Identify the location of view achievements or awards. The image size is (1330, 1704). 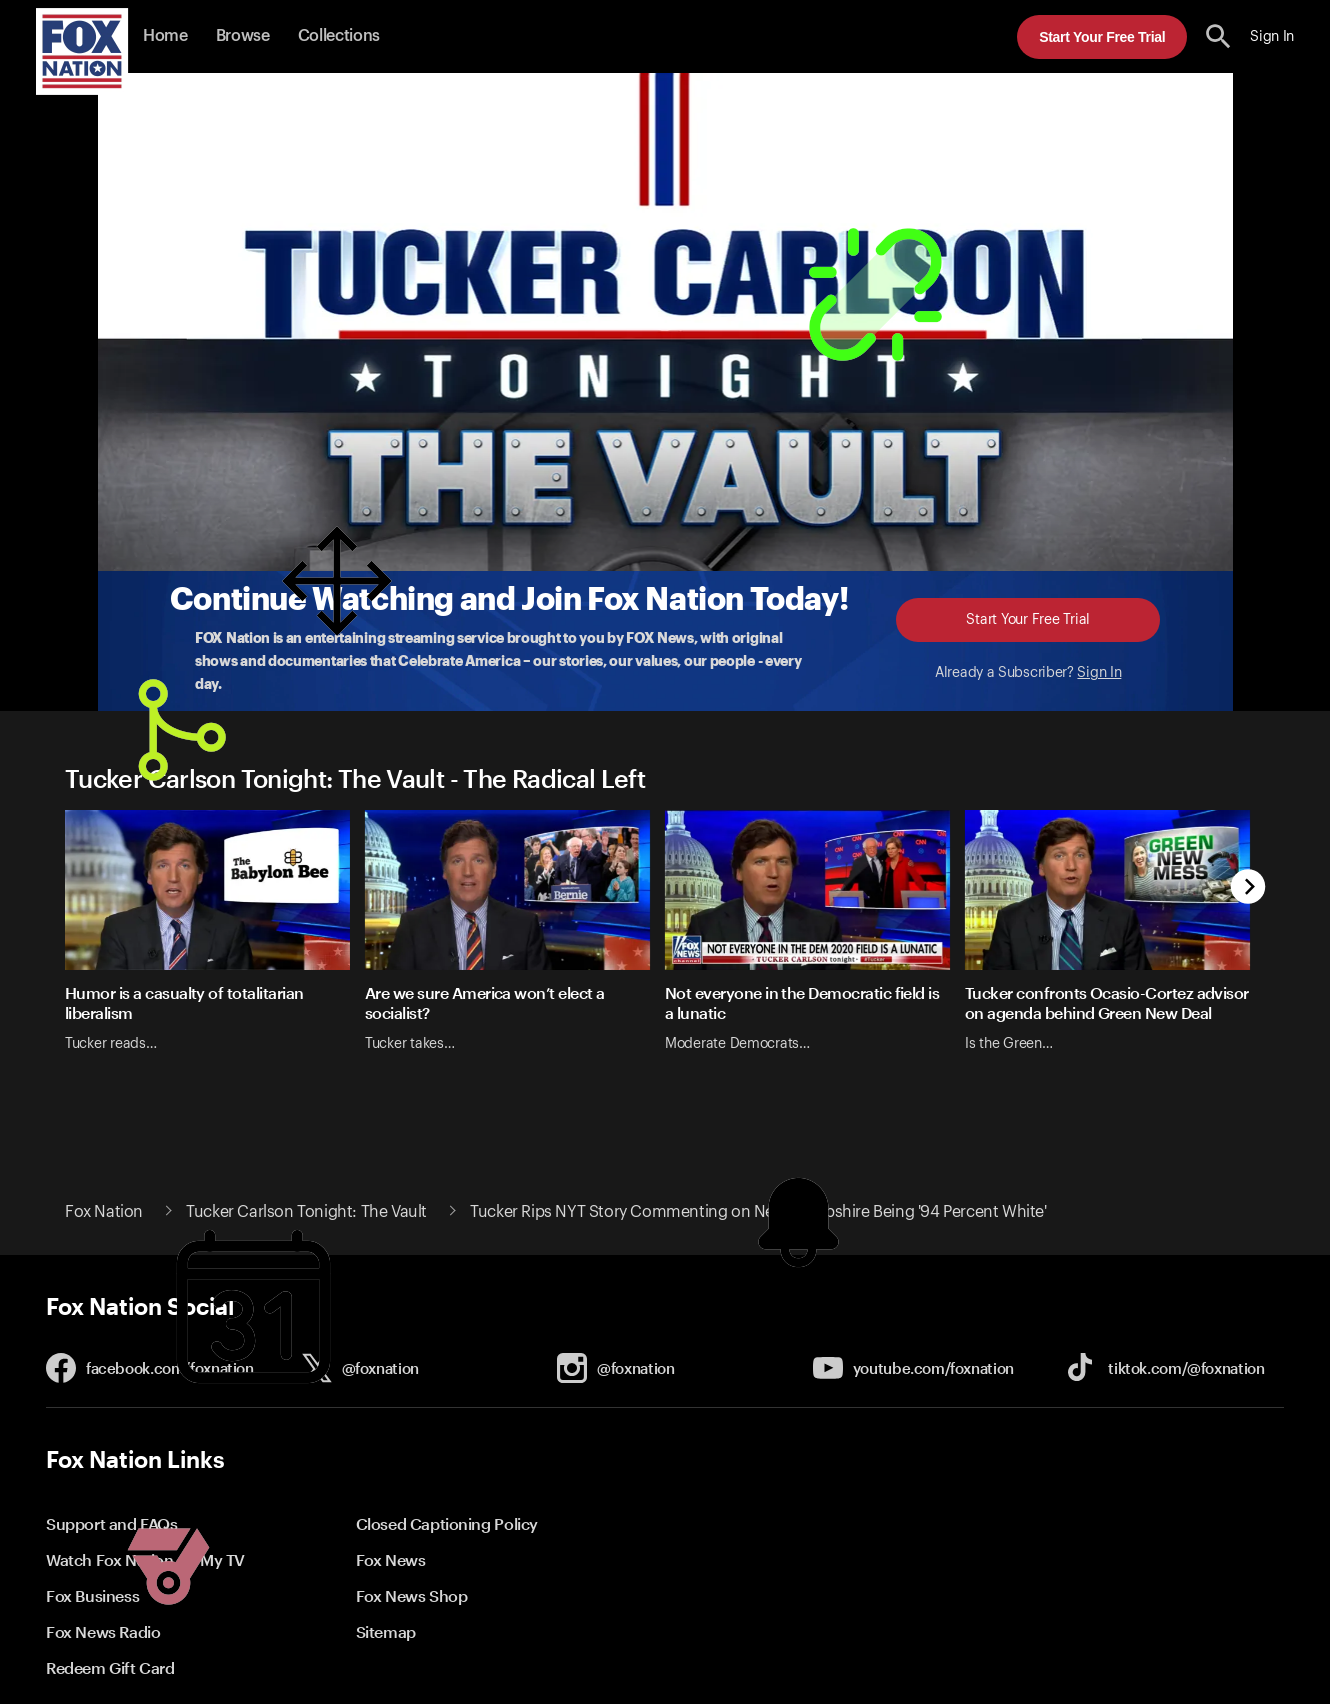
(168, 1566).